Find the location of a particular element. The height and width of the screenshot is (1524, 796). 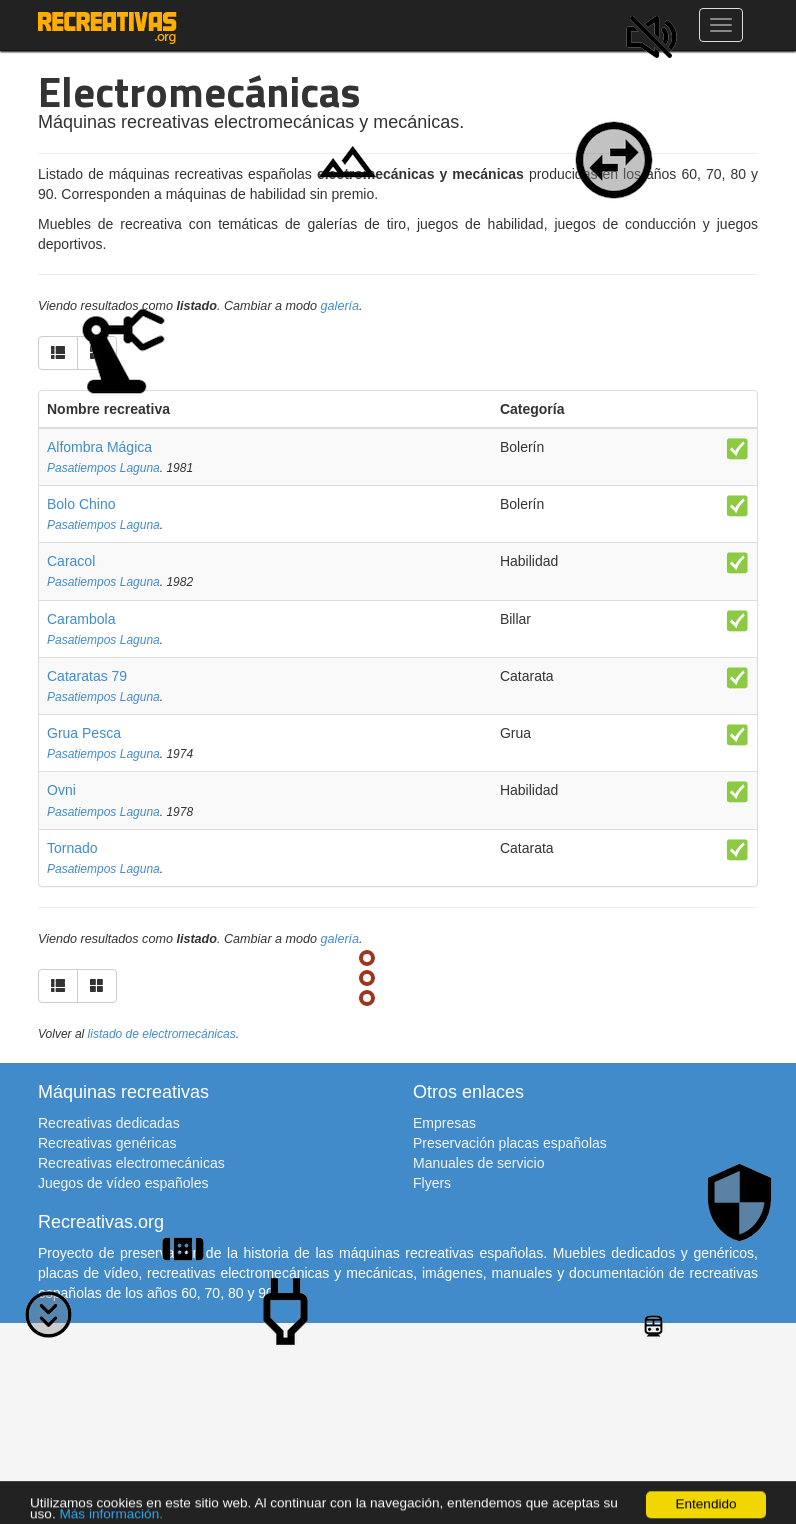

indicates device is charging or connected to power is located at coordinates (285, 1311).